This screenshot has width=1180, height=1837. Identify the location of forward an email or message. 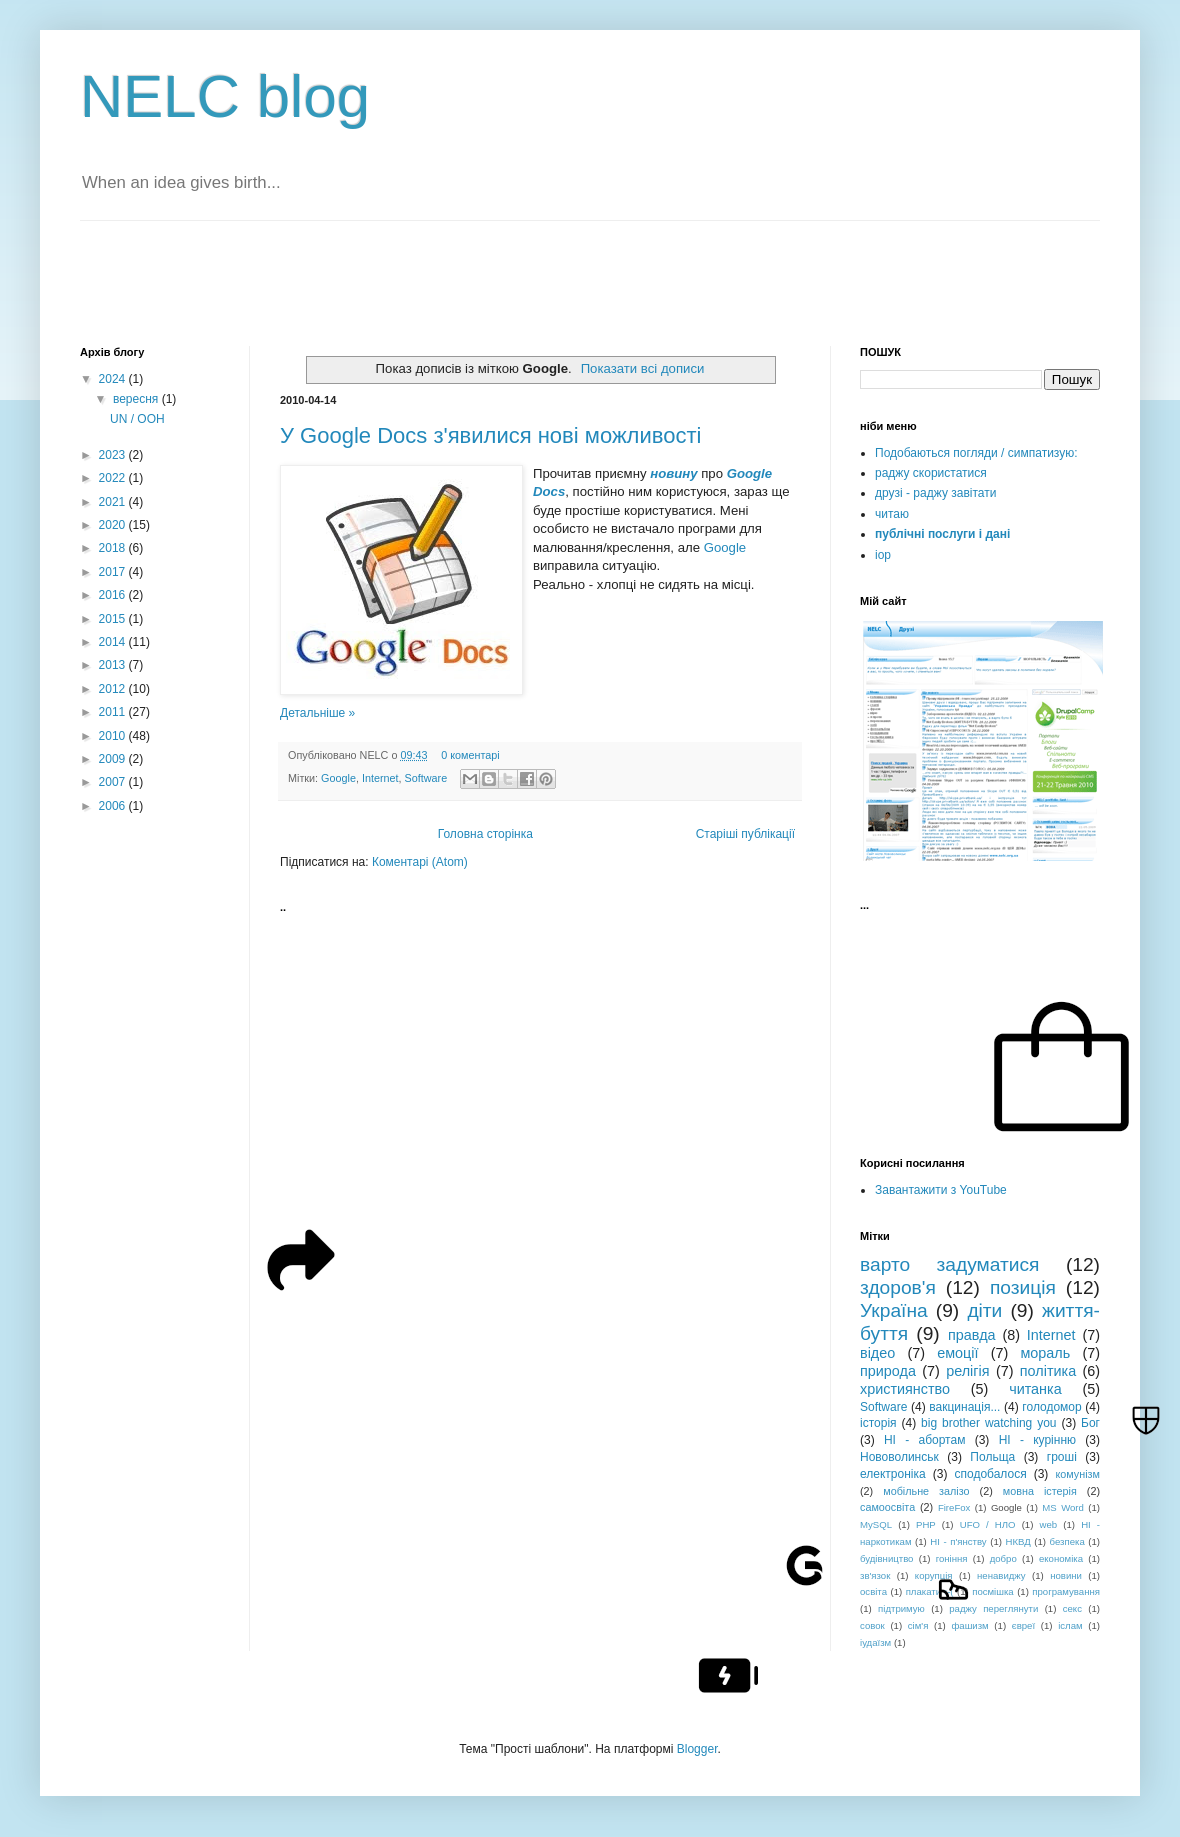
(301, 1261).